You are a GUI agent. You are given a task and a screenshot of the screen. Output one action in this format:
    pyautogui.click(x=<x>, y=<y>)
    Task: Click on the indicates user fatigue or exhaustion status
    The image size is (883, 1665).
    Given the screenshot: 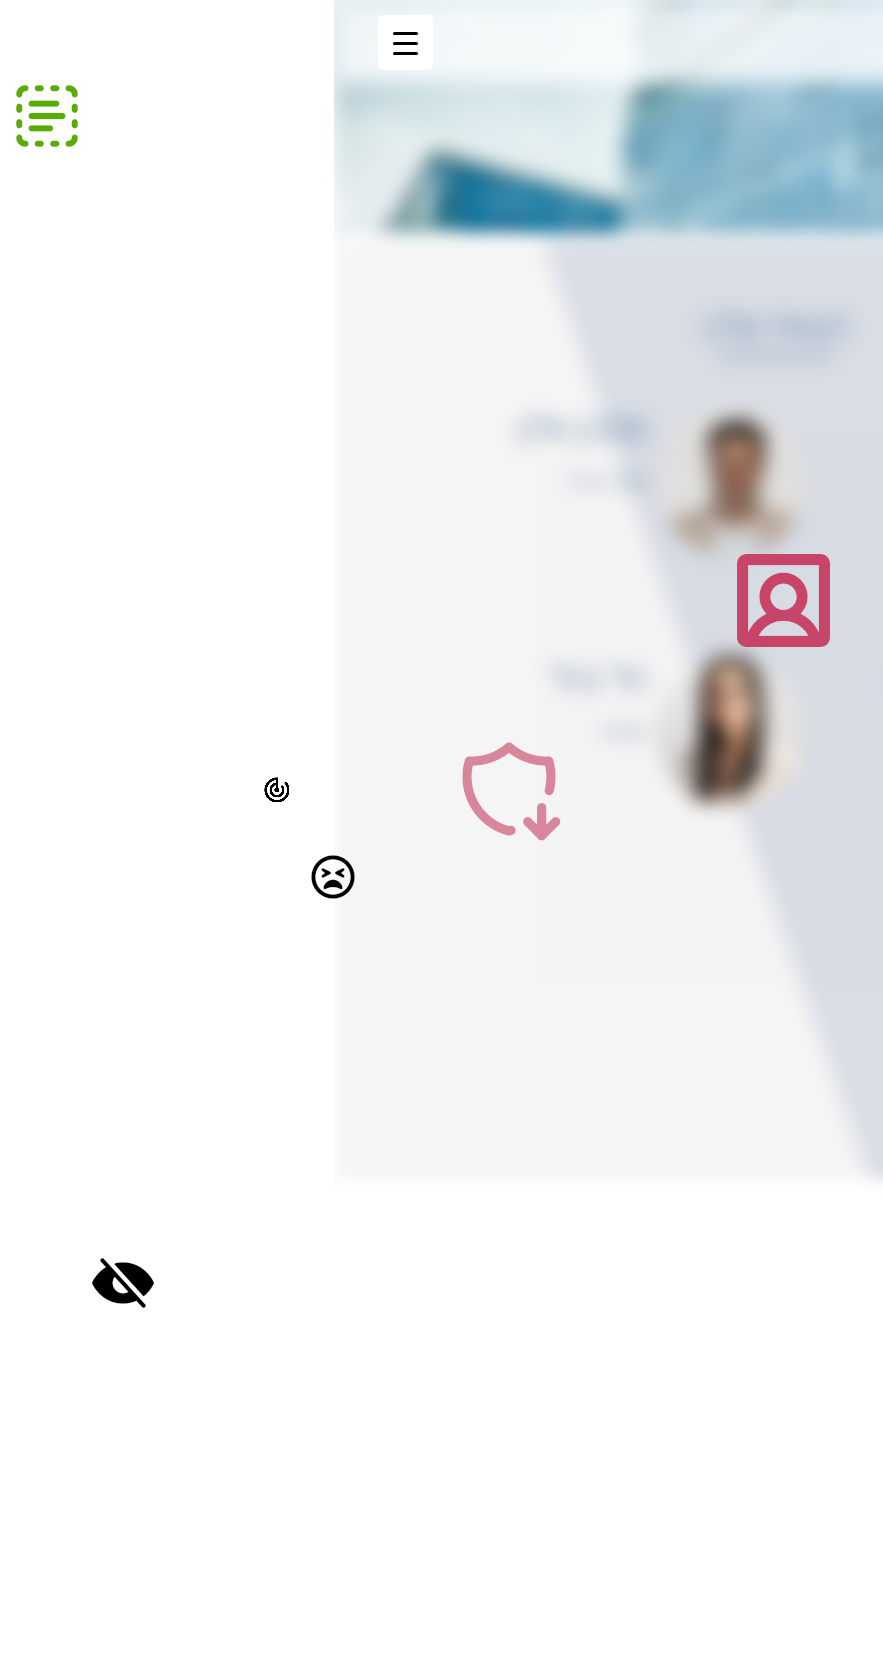 What is the action you would take?
    pyautogui.click(x=333, y=877)
    